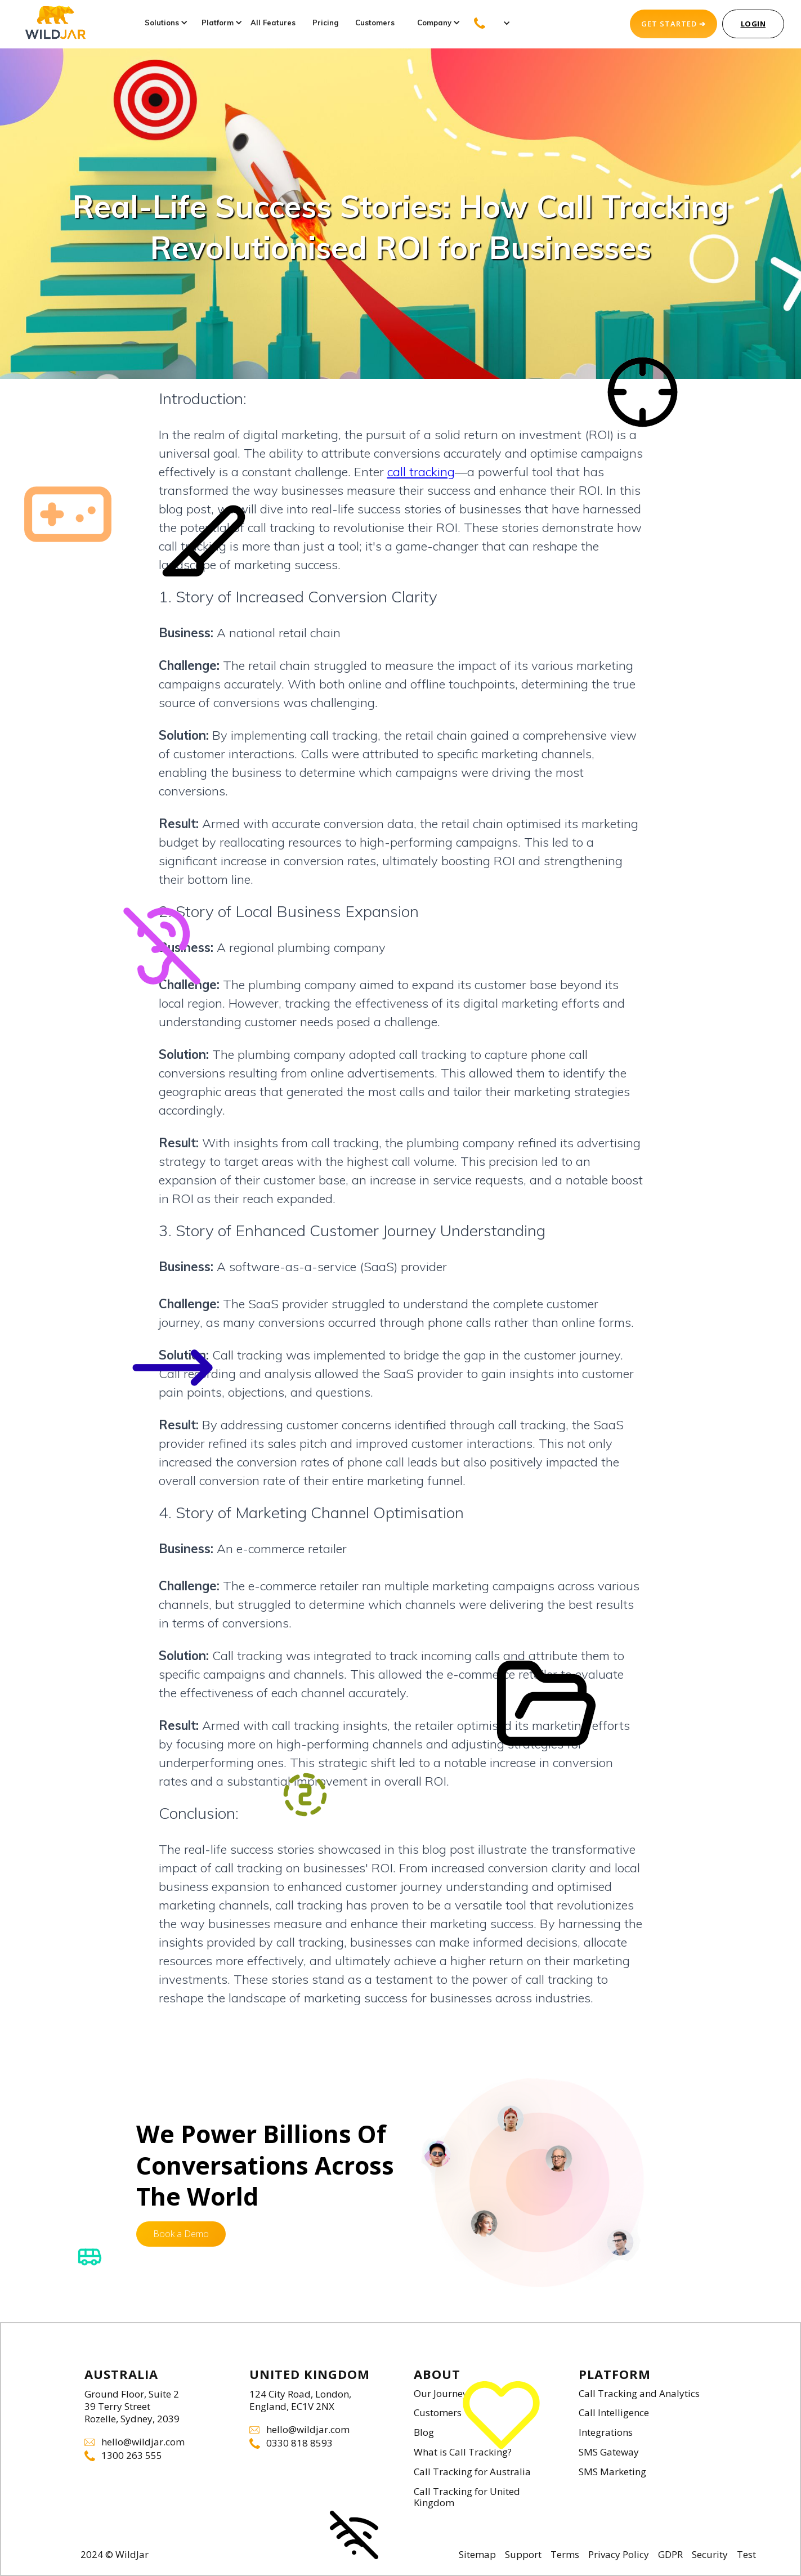 The width and height of the screenshot is (801, 2576). I want to click on slice or cut selected content, so click(204, 543).